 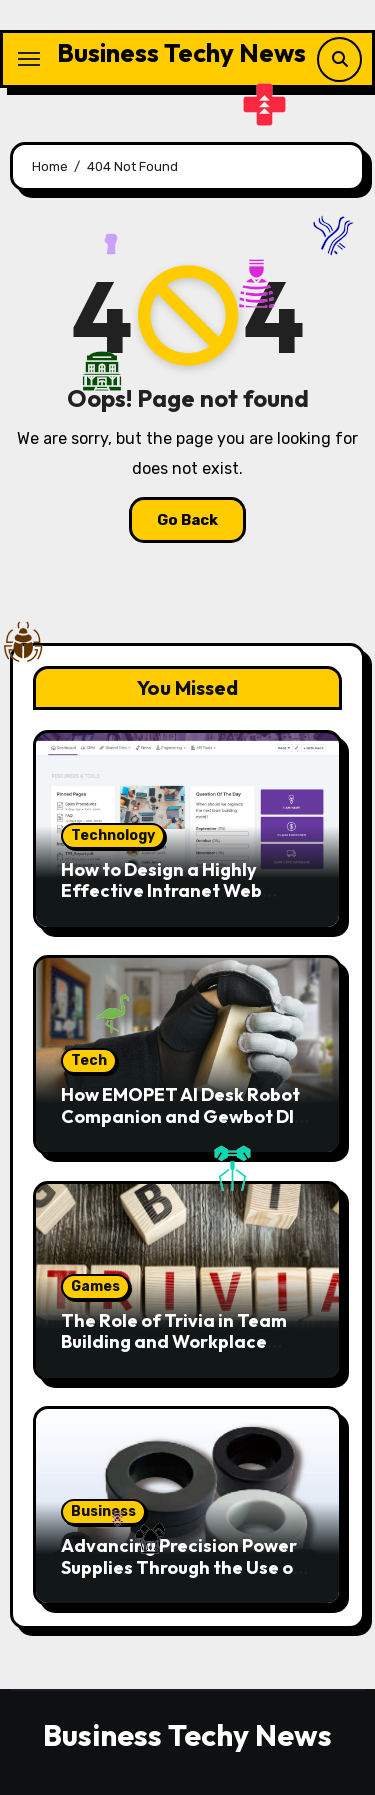 What do you see at coordinates (333, 235) in the screenshot?
I see `food item indicator in a cooking or recipe game` at bounding box center [333, 235].